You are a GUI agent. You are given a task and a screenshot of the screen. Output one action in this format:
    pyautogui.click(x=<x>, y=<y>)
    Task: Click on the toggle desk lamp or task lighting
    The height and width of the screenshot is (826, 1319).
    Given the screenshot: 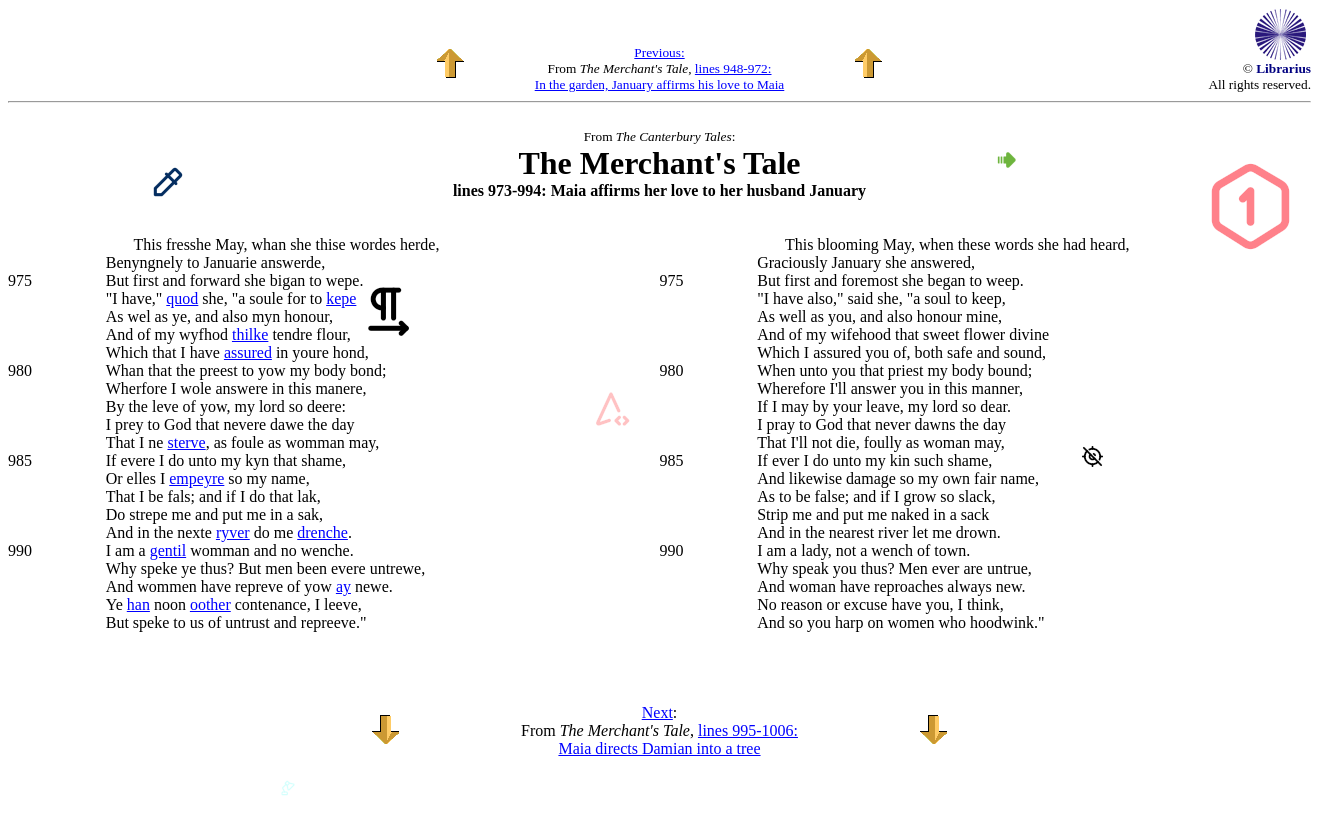 What is the action you would take?
    pyautogui.click(x=288, y=788)
    